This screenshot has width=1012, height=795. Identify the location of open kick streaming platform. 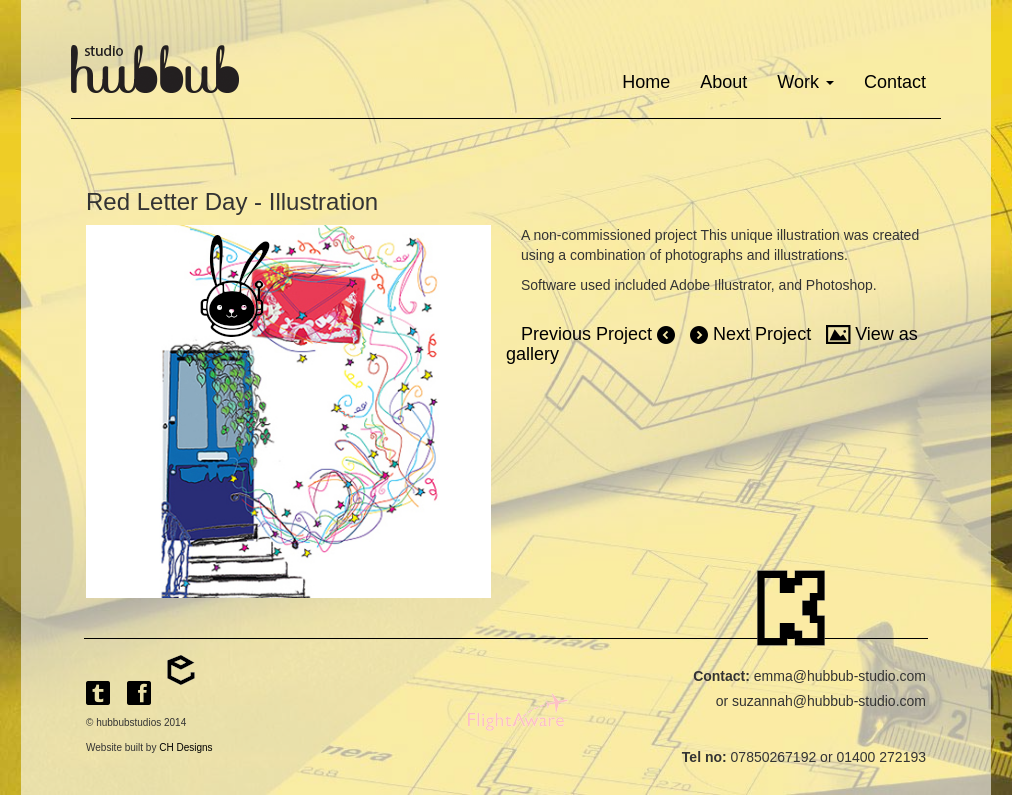
(791, 608).